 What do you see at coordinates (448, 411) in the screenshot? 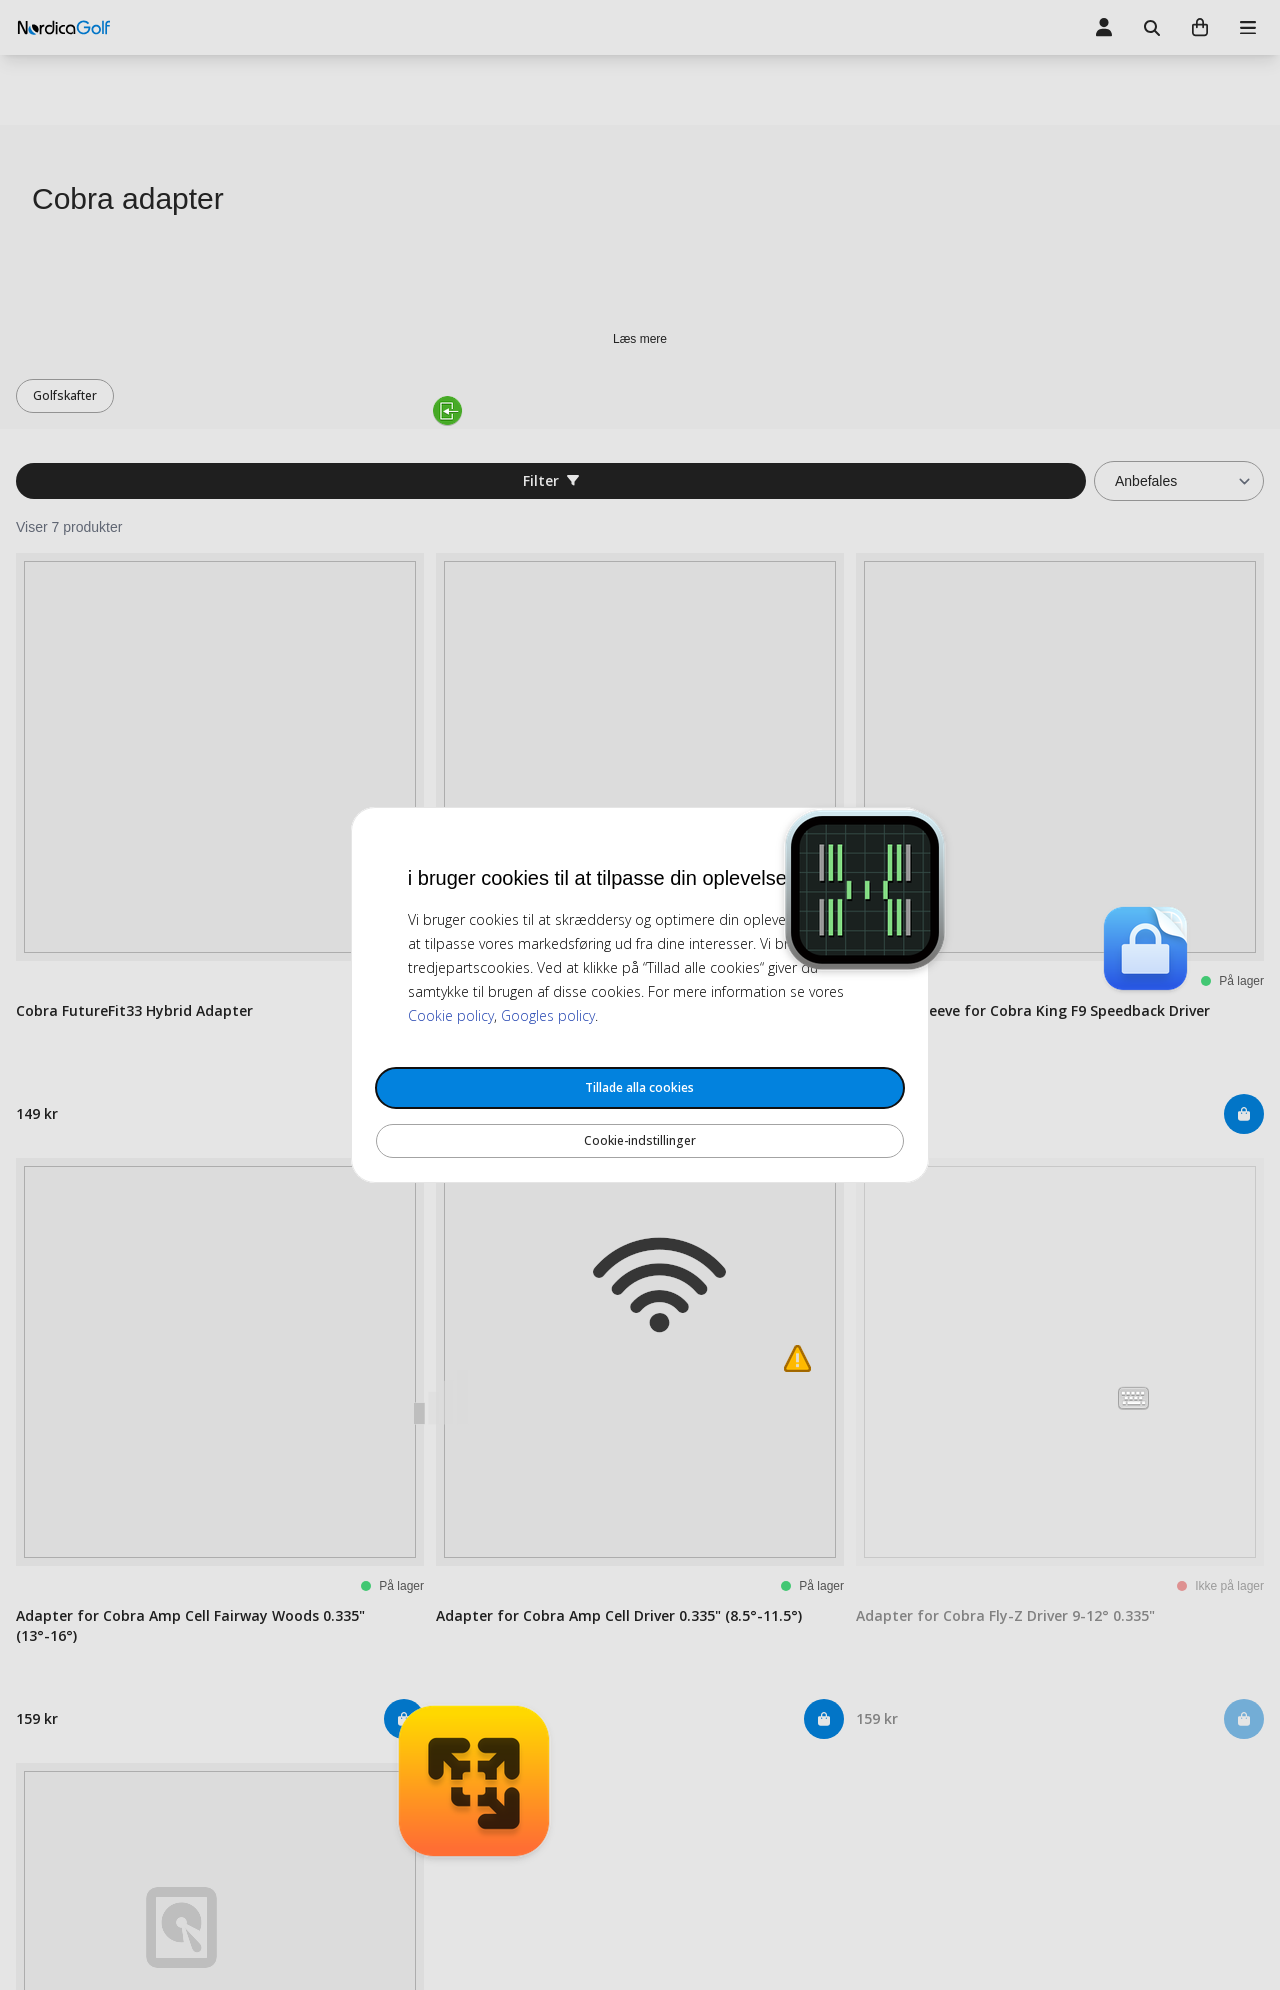
I see `log out of the current session` at bounding box center [448, 411].